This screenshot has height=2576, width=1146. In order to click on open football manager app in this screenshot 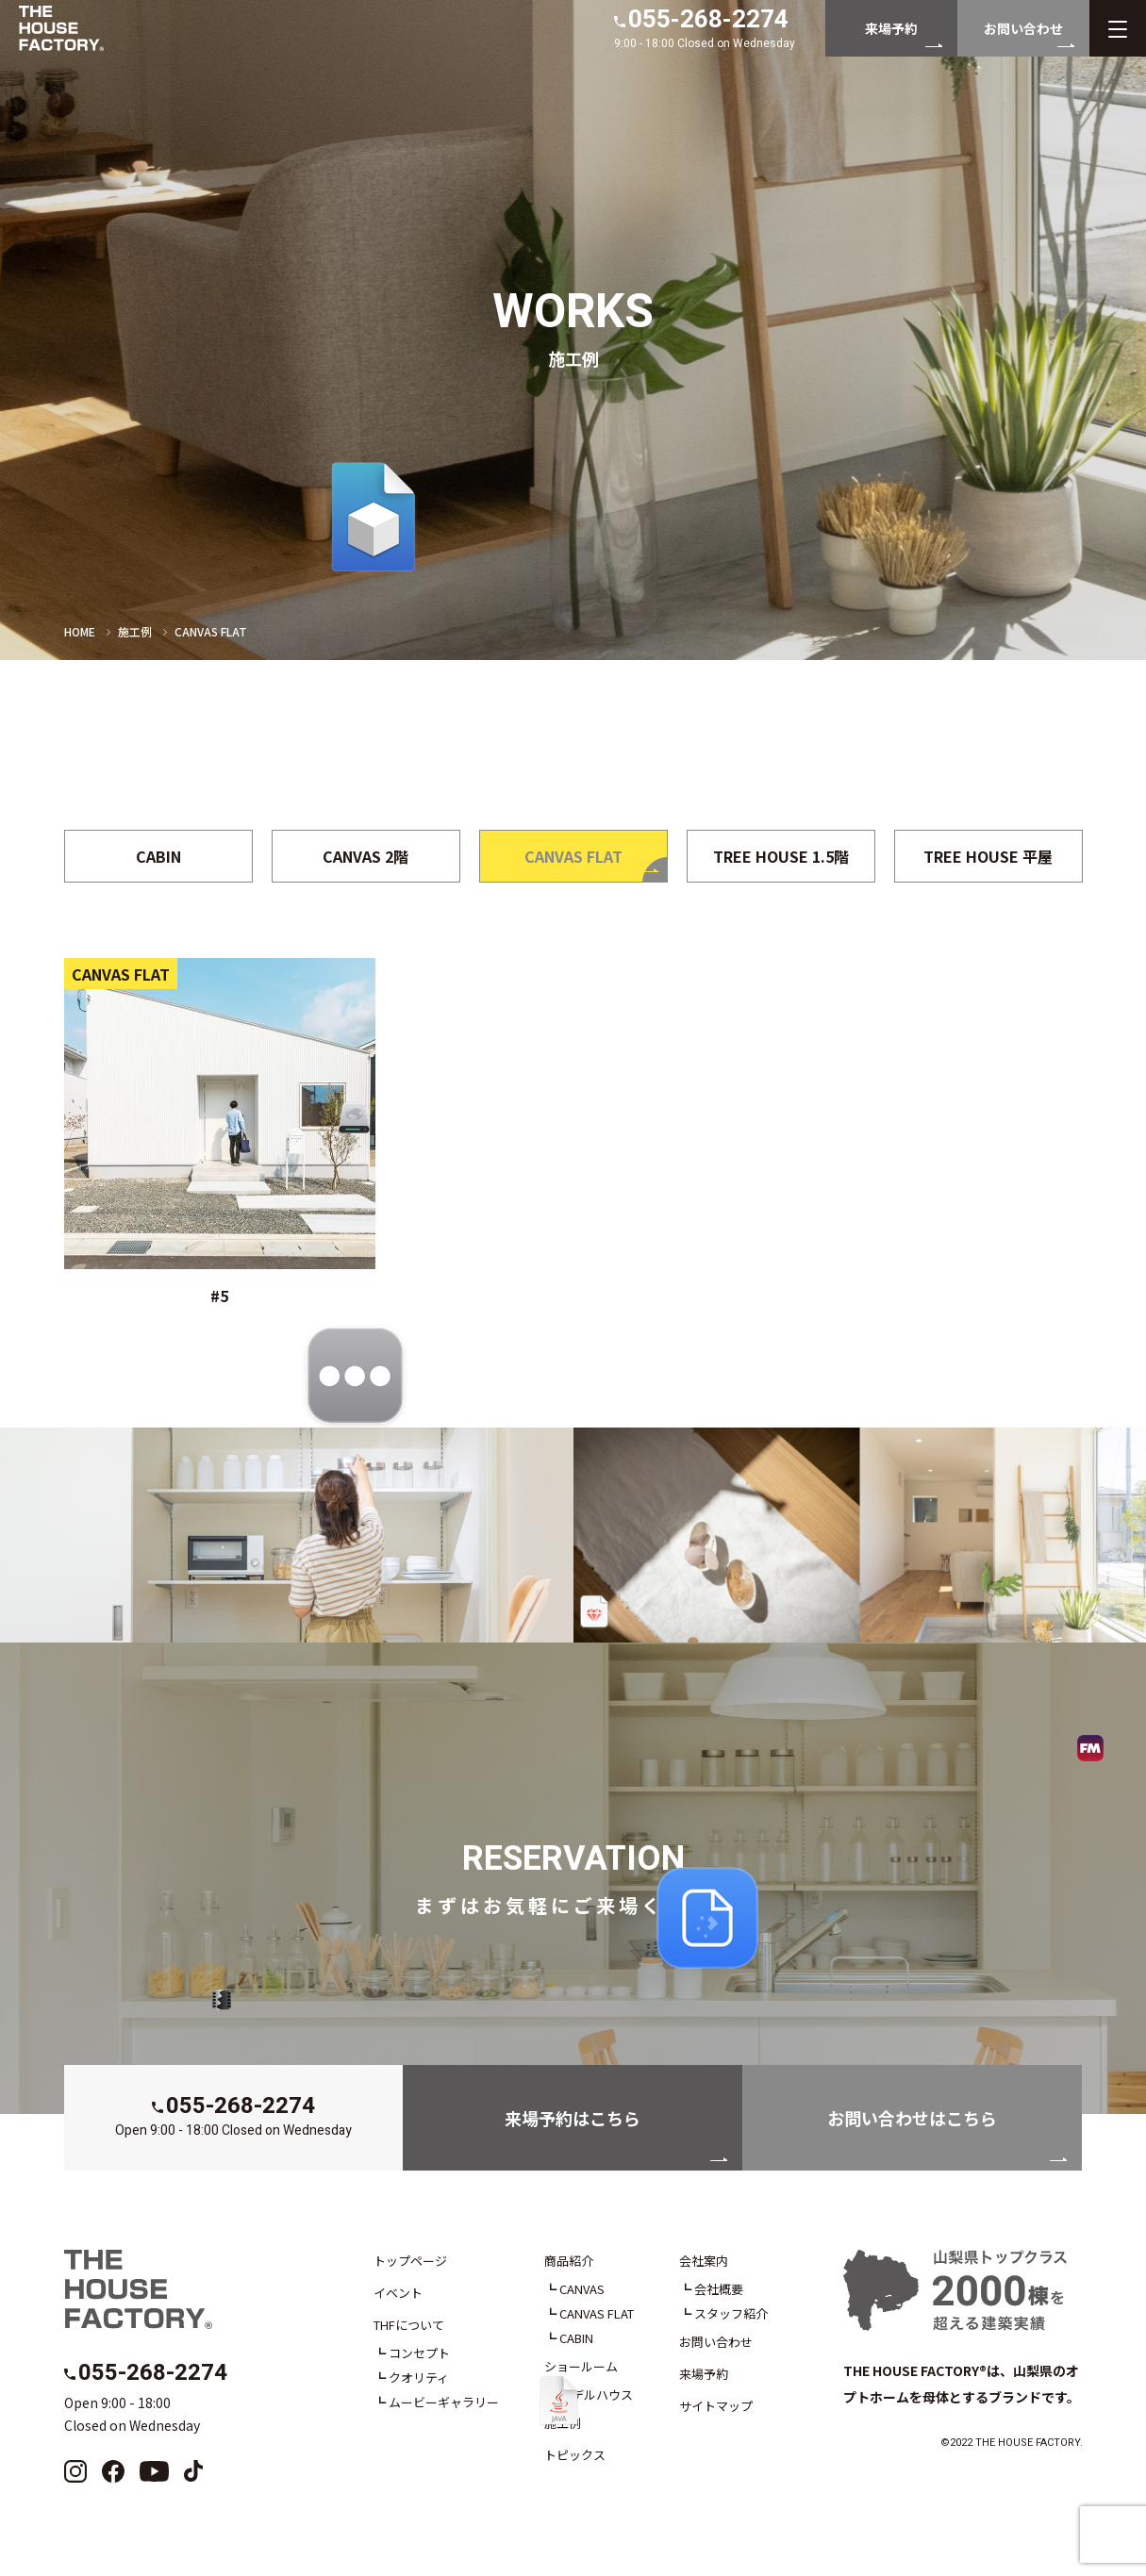, I will do `click(1090, 1748)`.